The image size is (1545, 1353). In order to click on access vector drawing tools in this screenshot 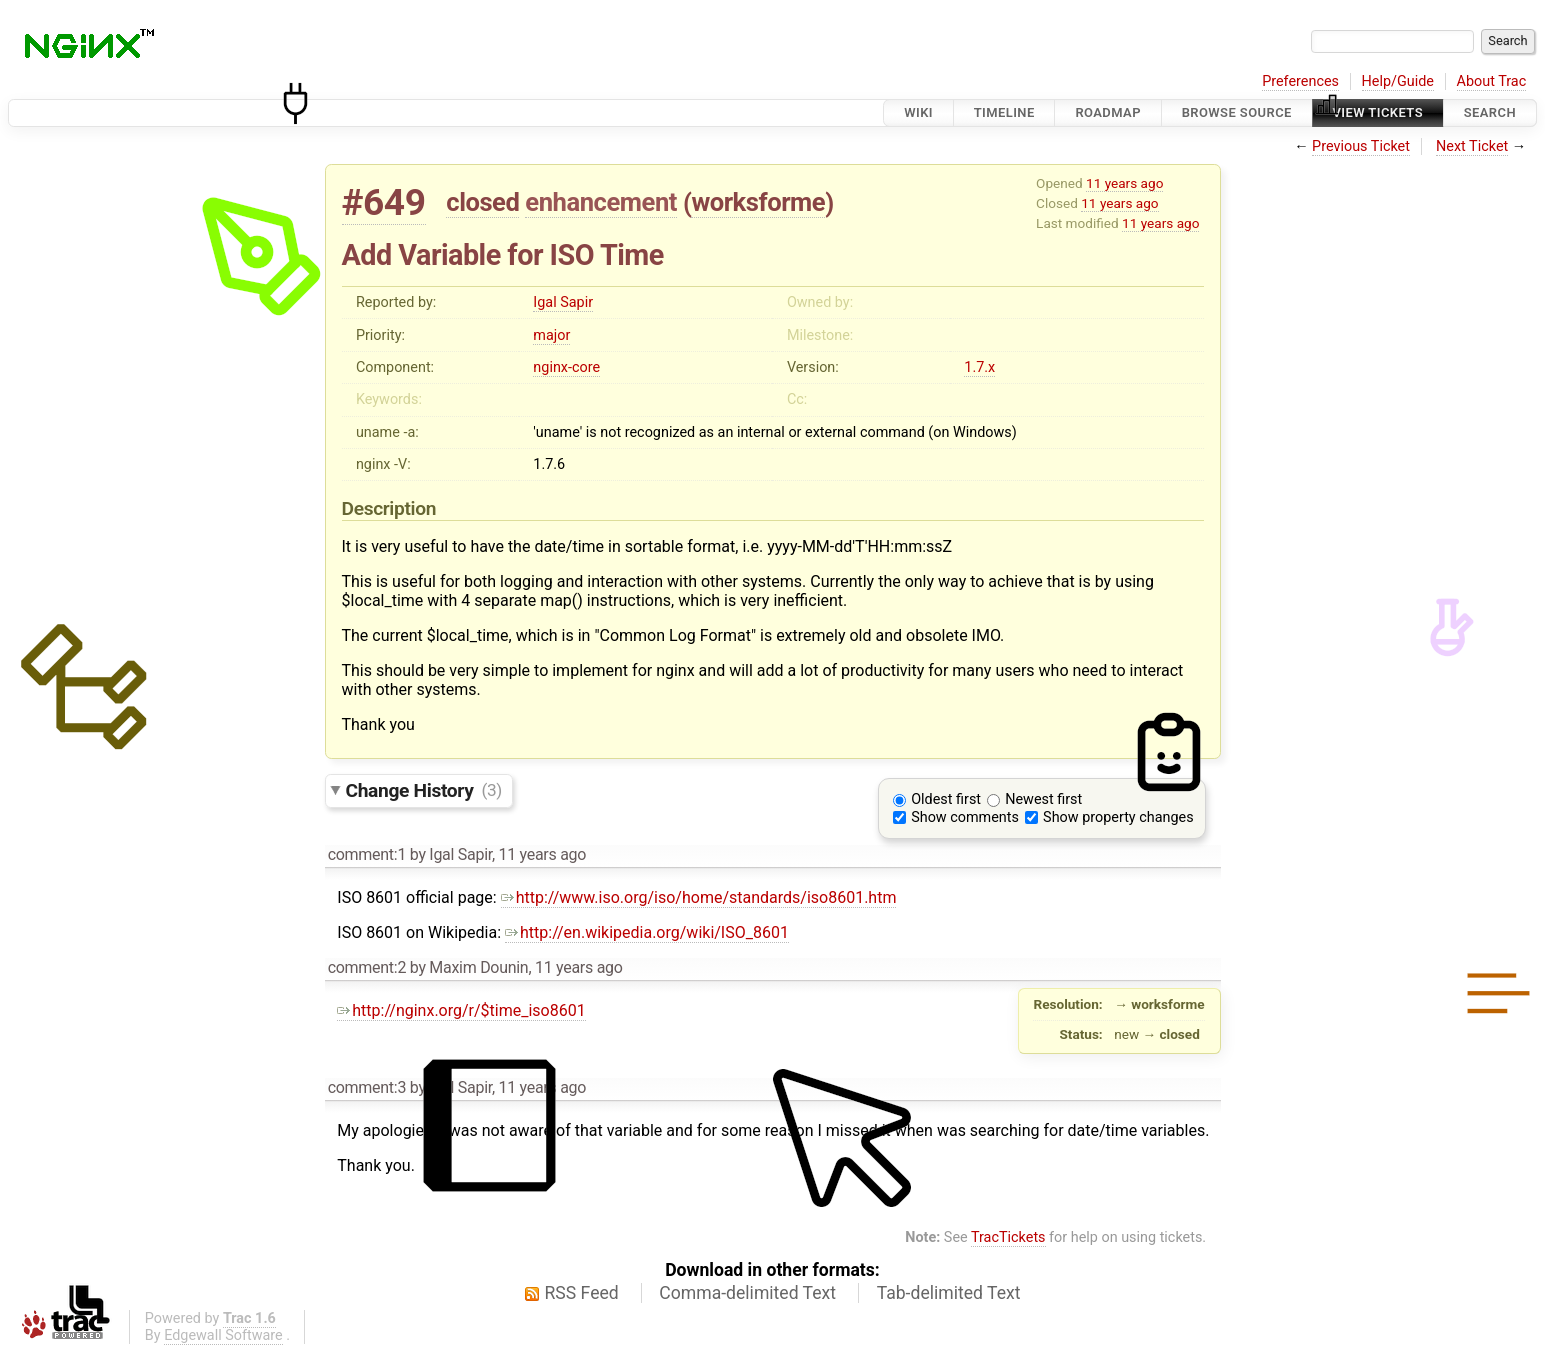, I will do `click(262, 257)`.